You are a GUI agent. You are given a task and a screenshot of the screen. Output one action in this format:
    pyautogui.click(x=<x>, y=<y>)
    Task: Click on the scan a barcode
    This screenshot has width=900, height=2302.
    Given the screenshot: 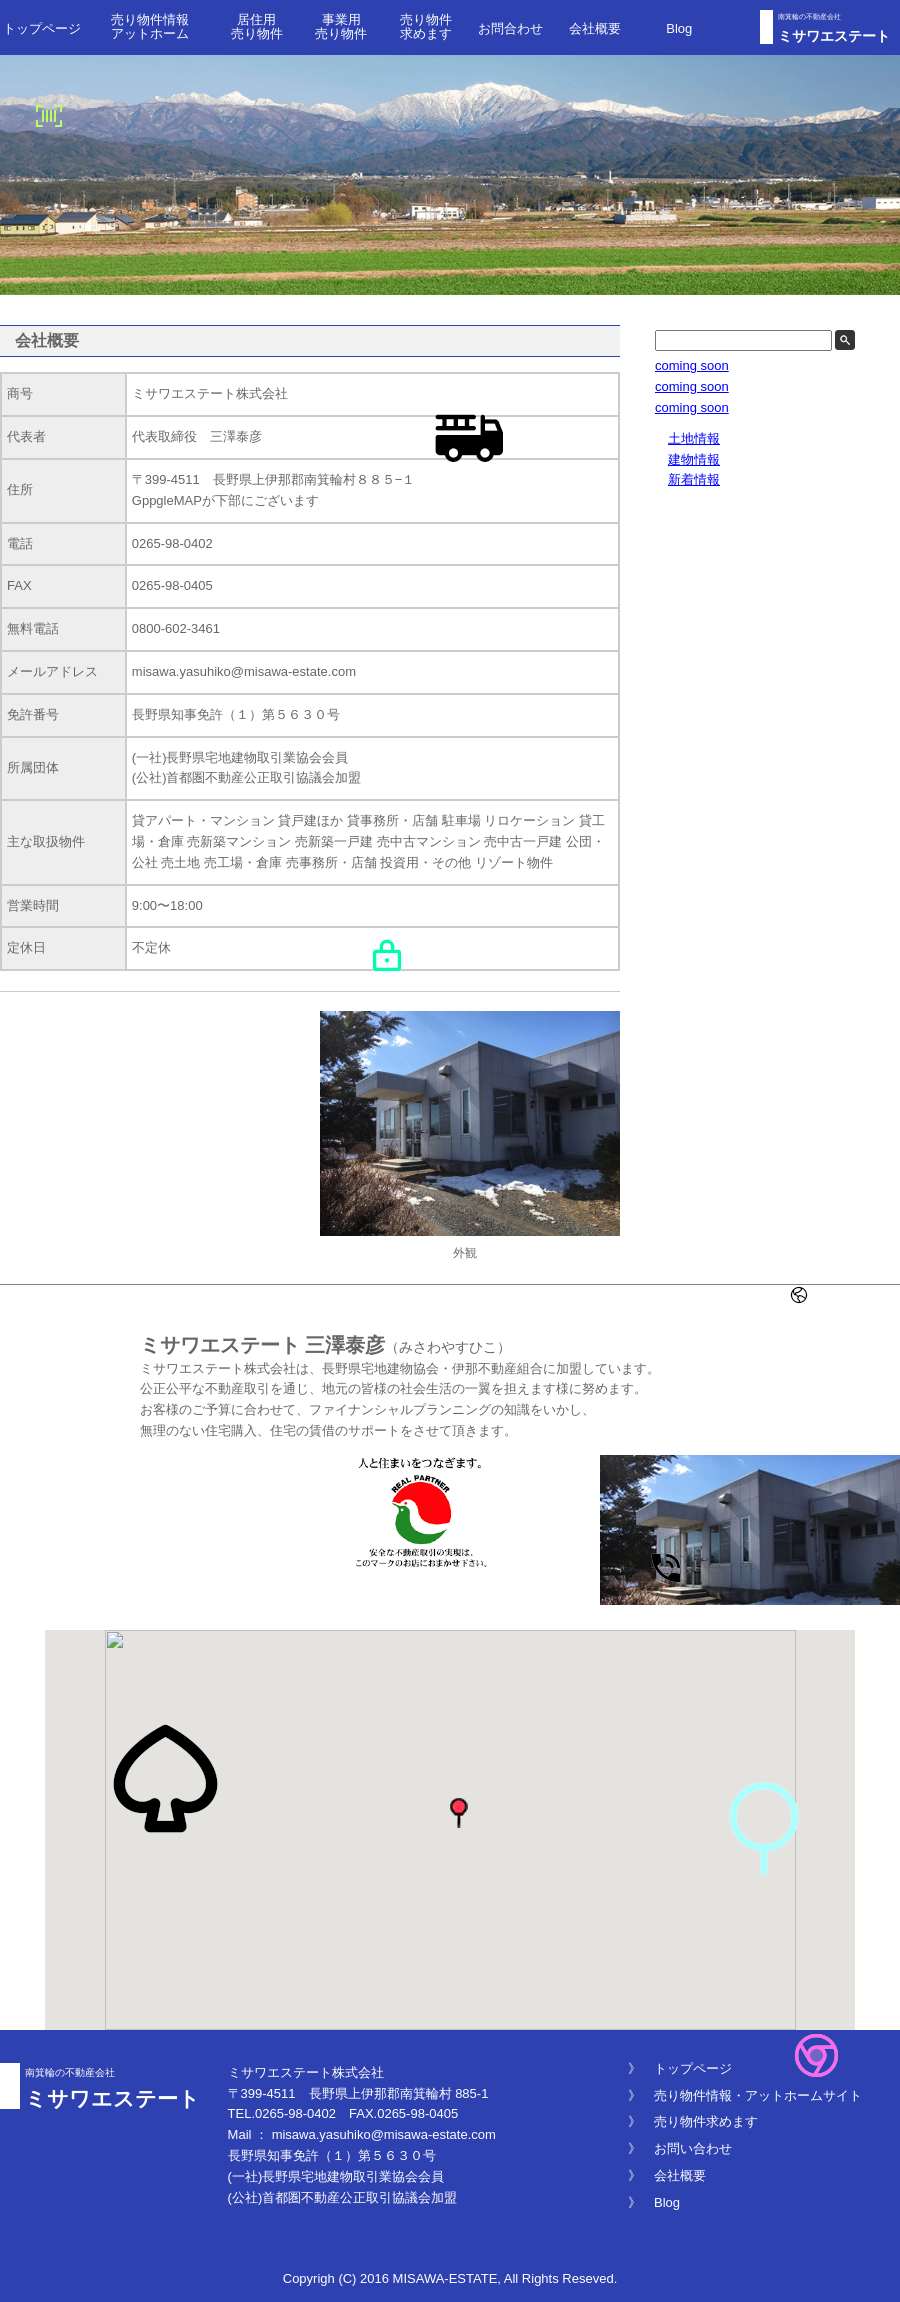 What is the action you would take?
    pyautogui.click(x=49, y=116)
    